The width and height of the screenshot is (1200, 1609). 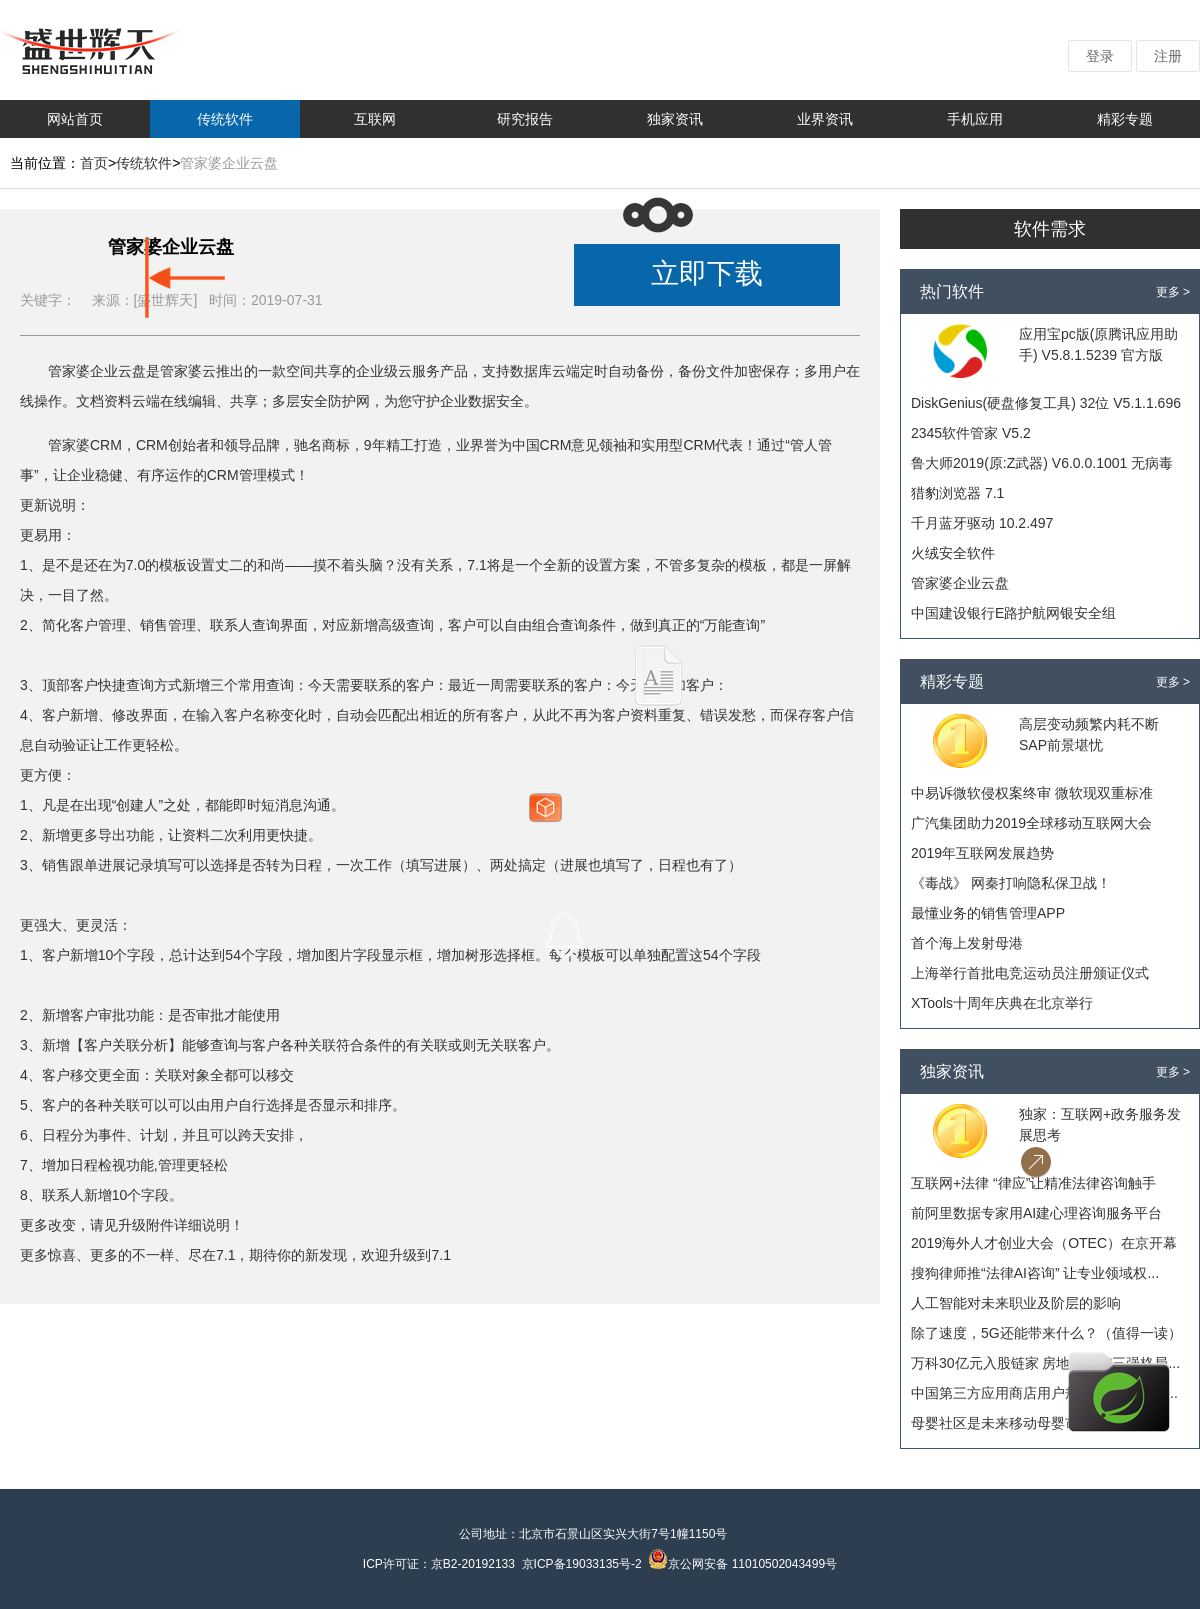 I want to click on a rich text or formatted document file, so click(x=658, y=675).